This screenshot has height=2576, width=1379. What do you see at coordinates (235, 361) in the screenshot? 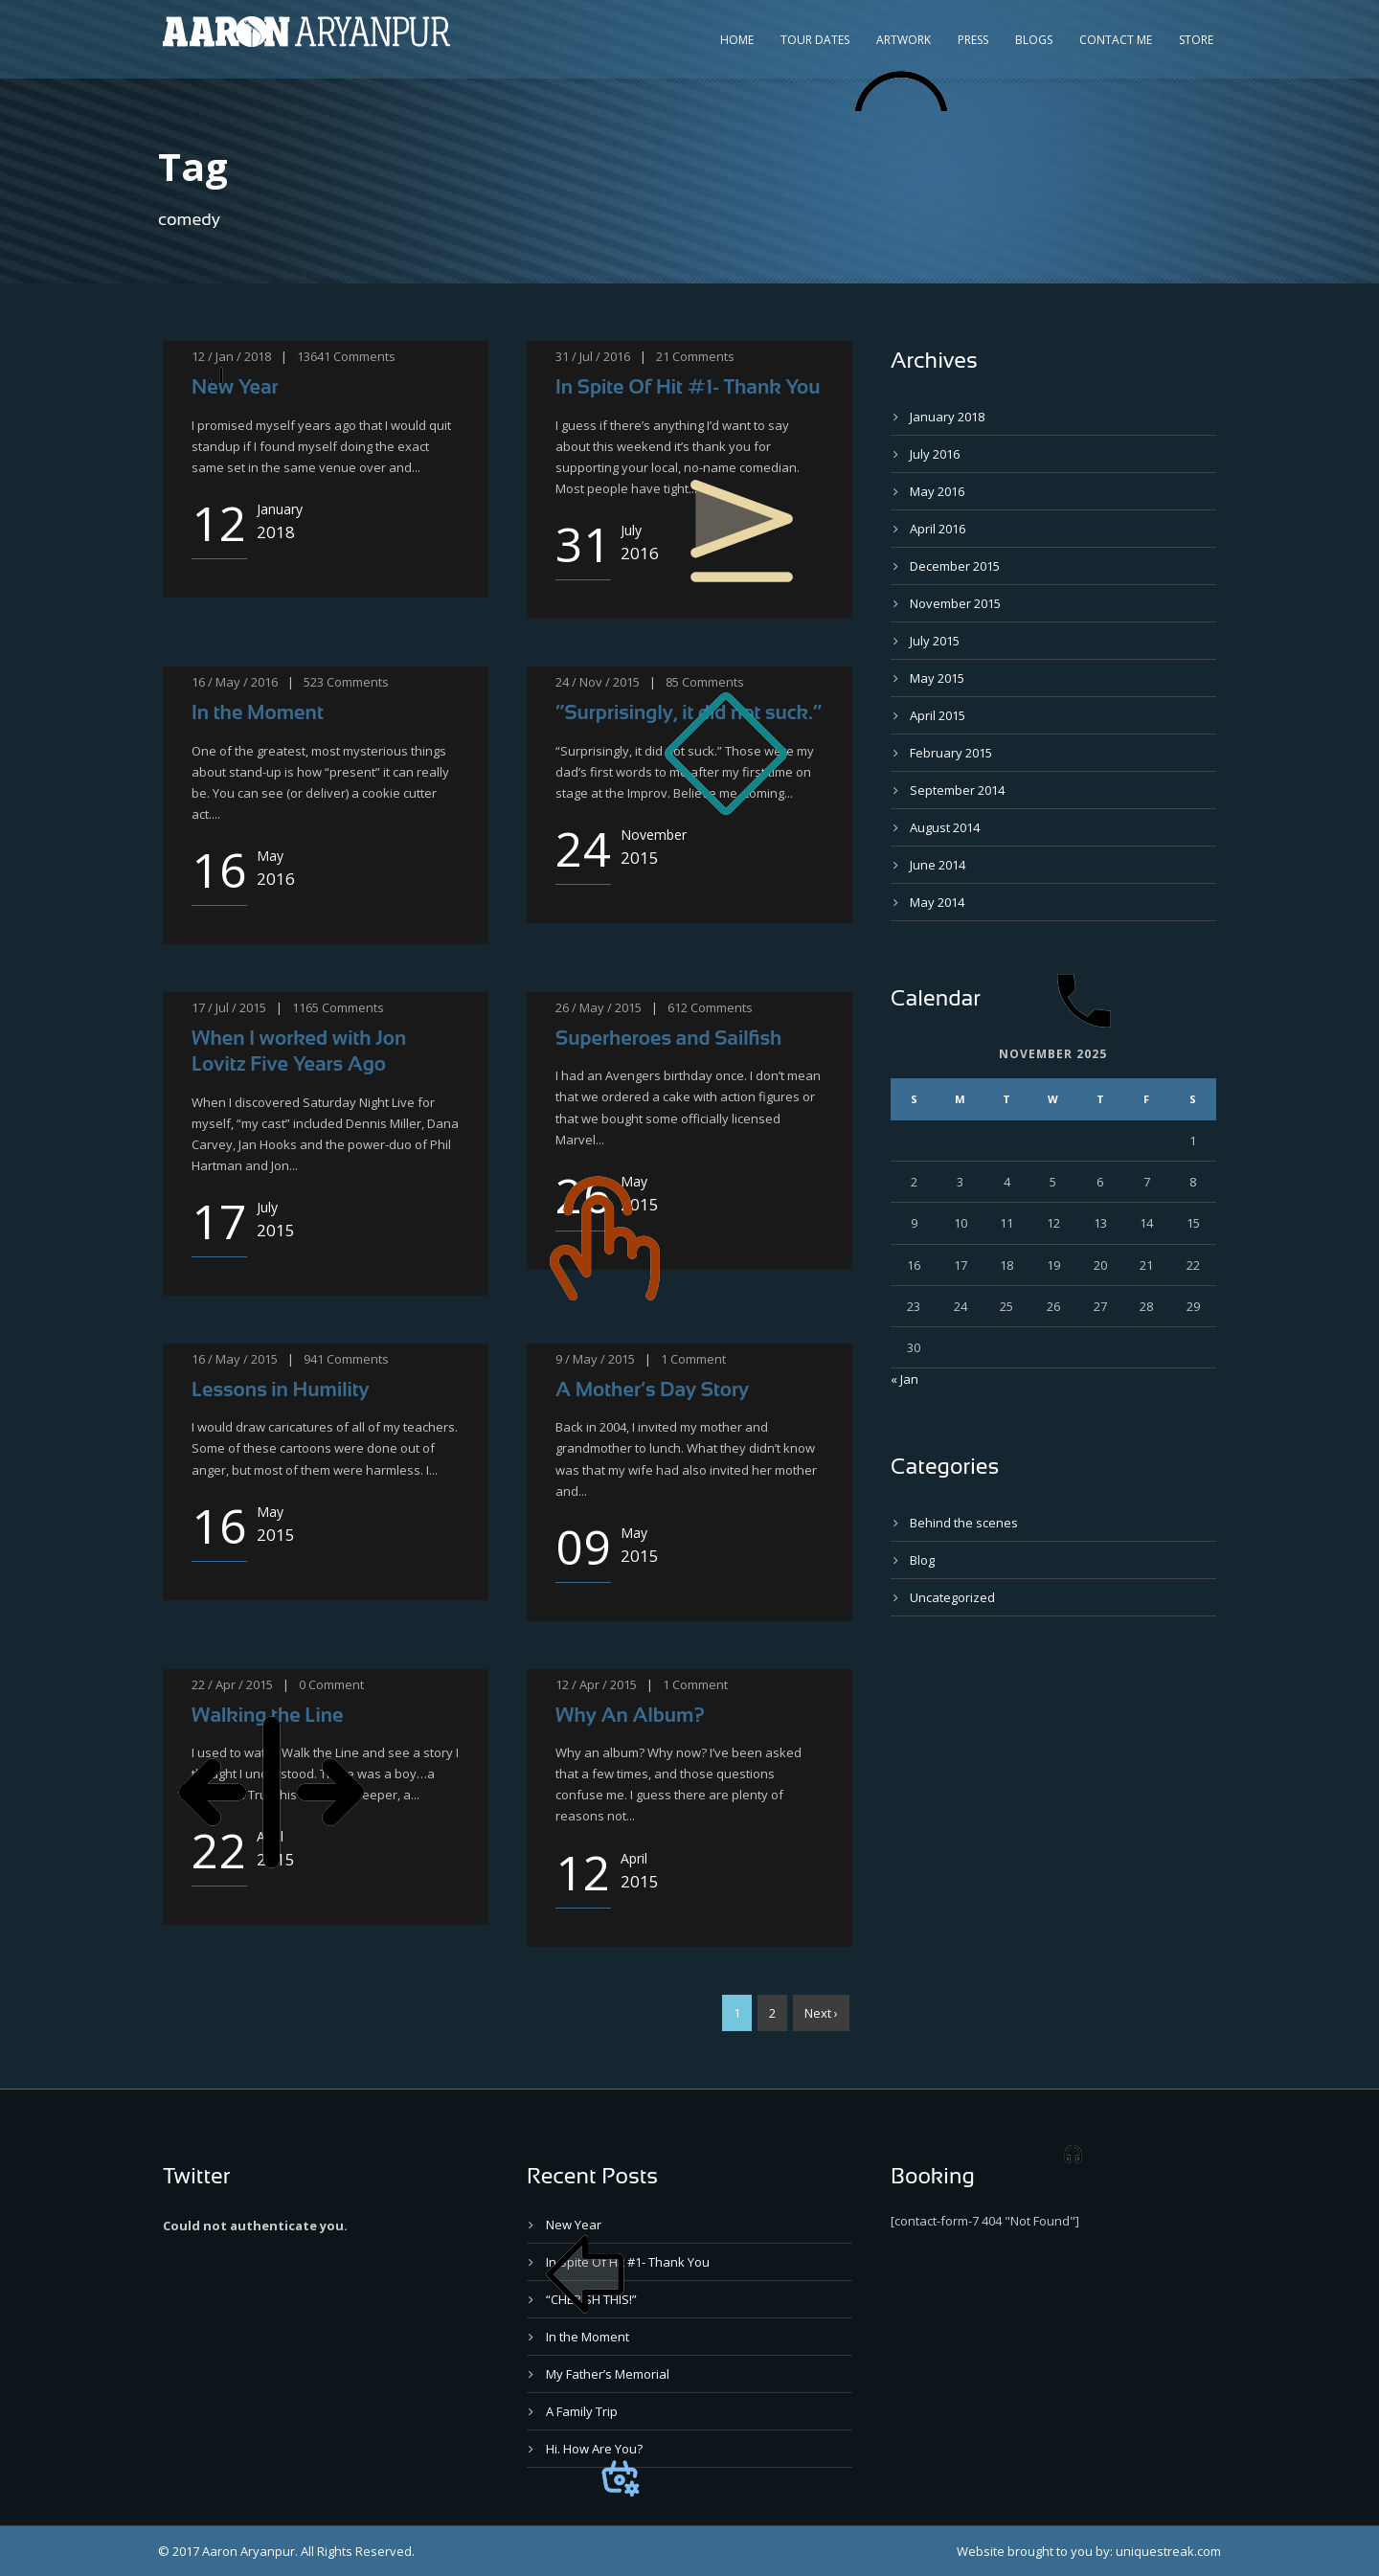
I see `indicates weak cellular signal strength` at bounding box center [235, 361].